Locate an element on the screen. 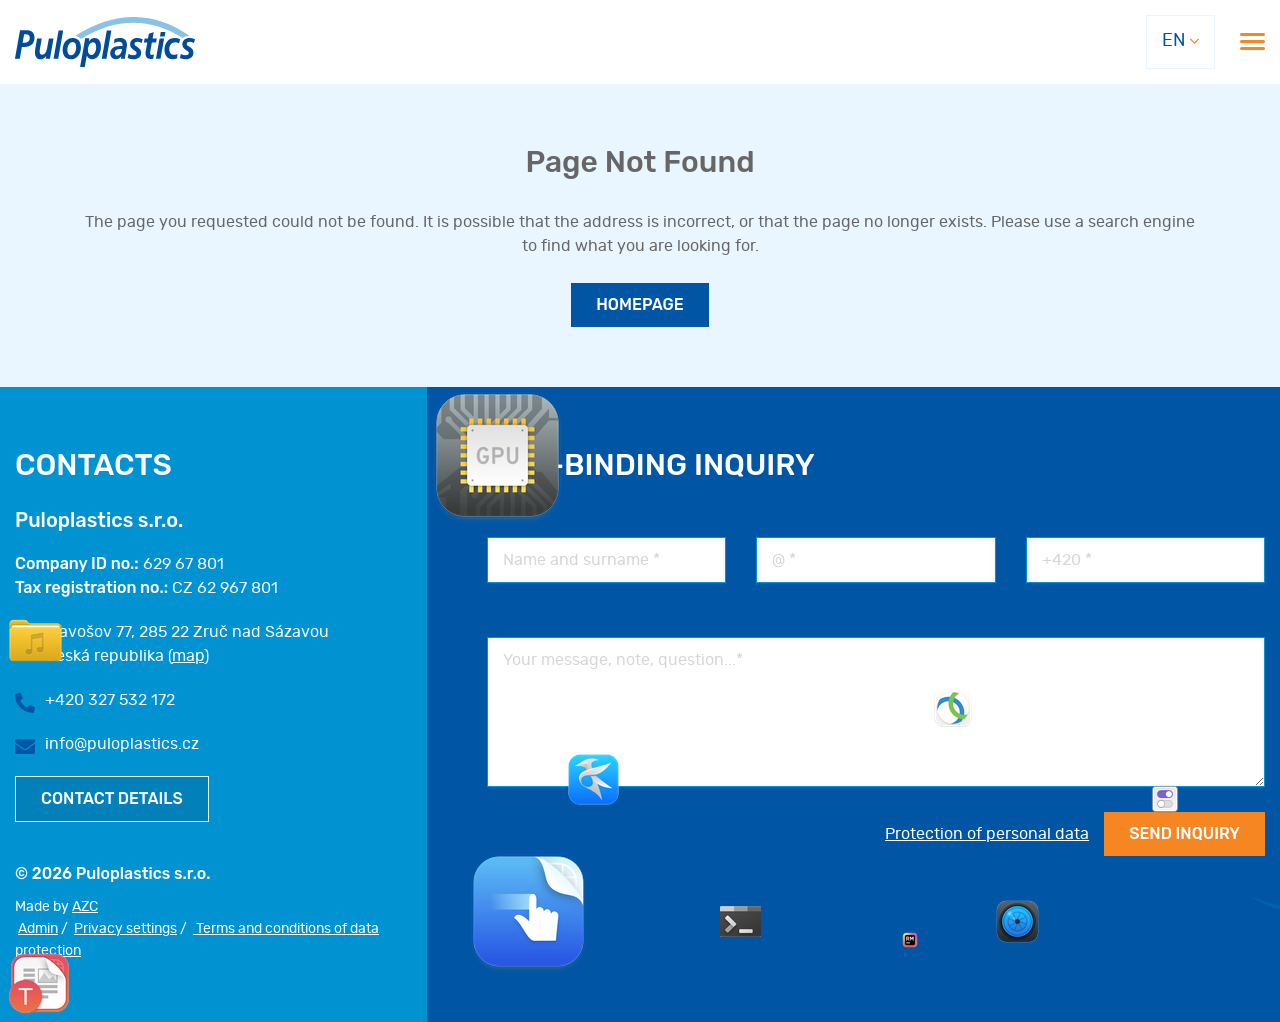 The image size is (1280, 1022). open digikam photo management app is located at coordinates (1017, 921).